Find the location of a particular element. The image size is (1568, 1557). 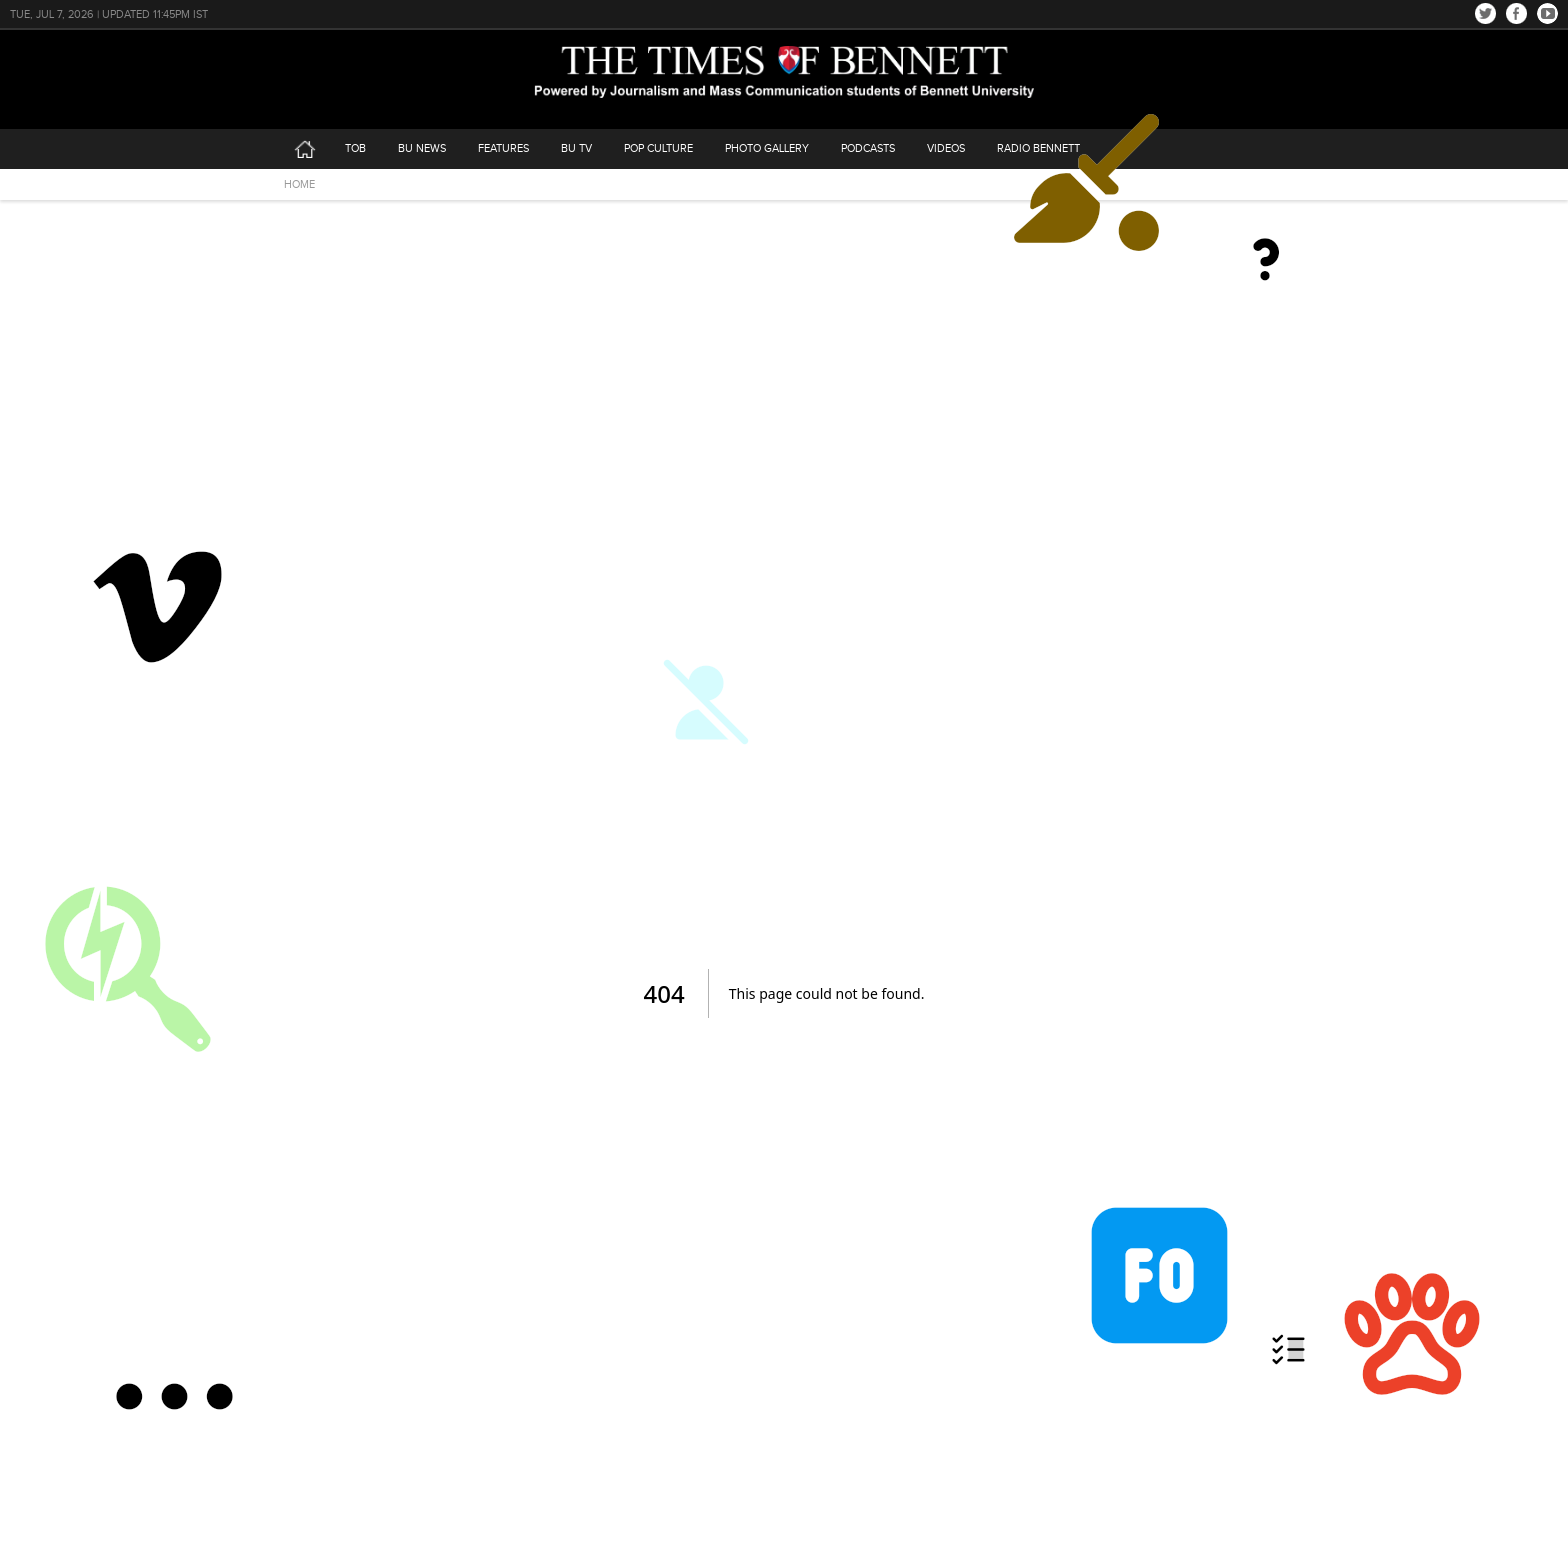

searchengin logo is located at coordinates (128, 967).